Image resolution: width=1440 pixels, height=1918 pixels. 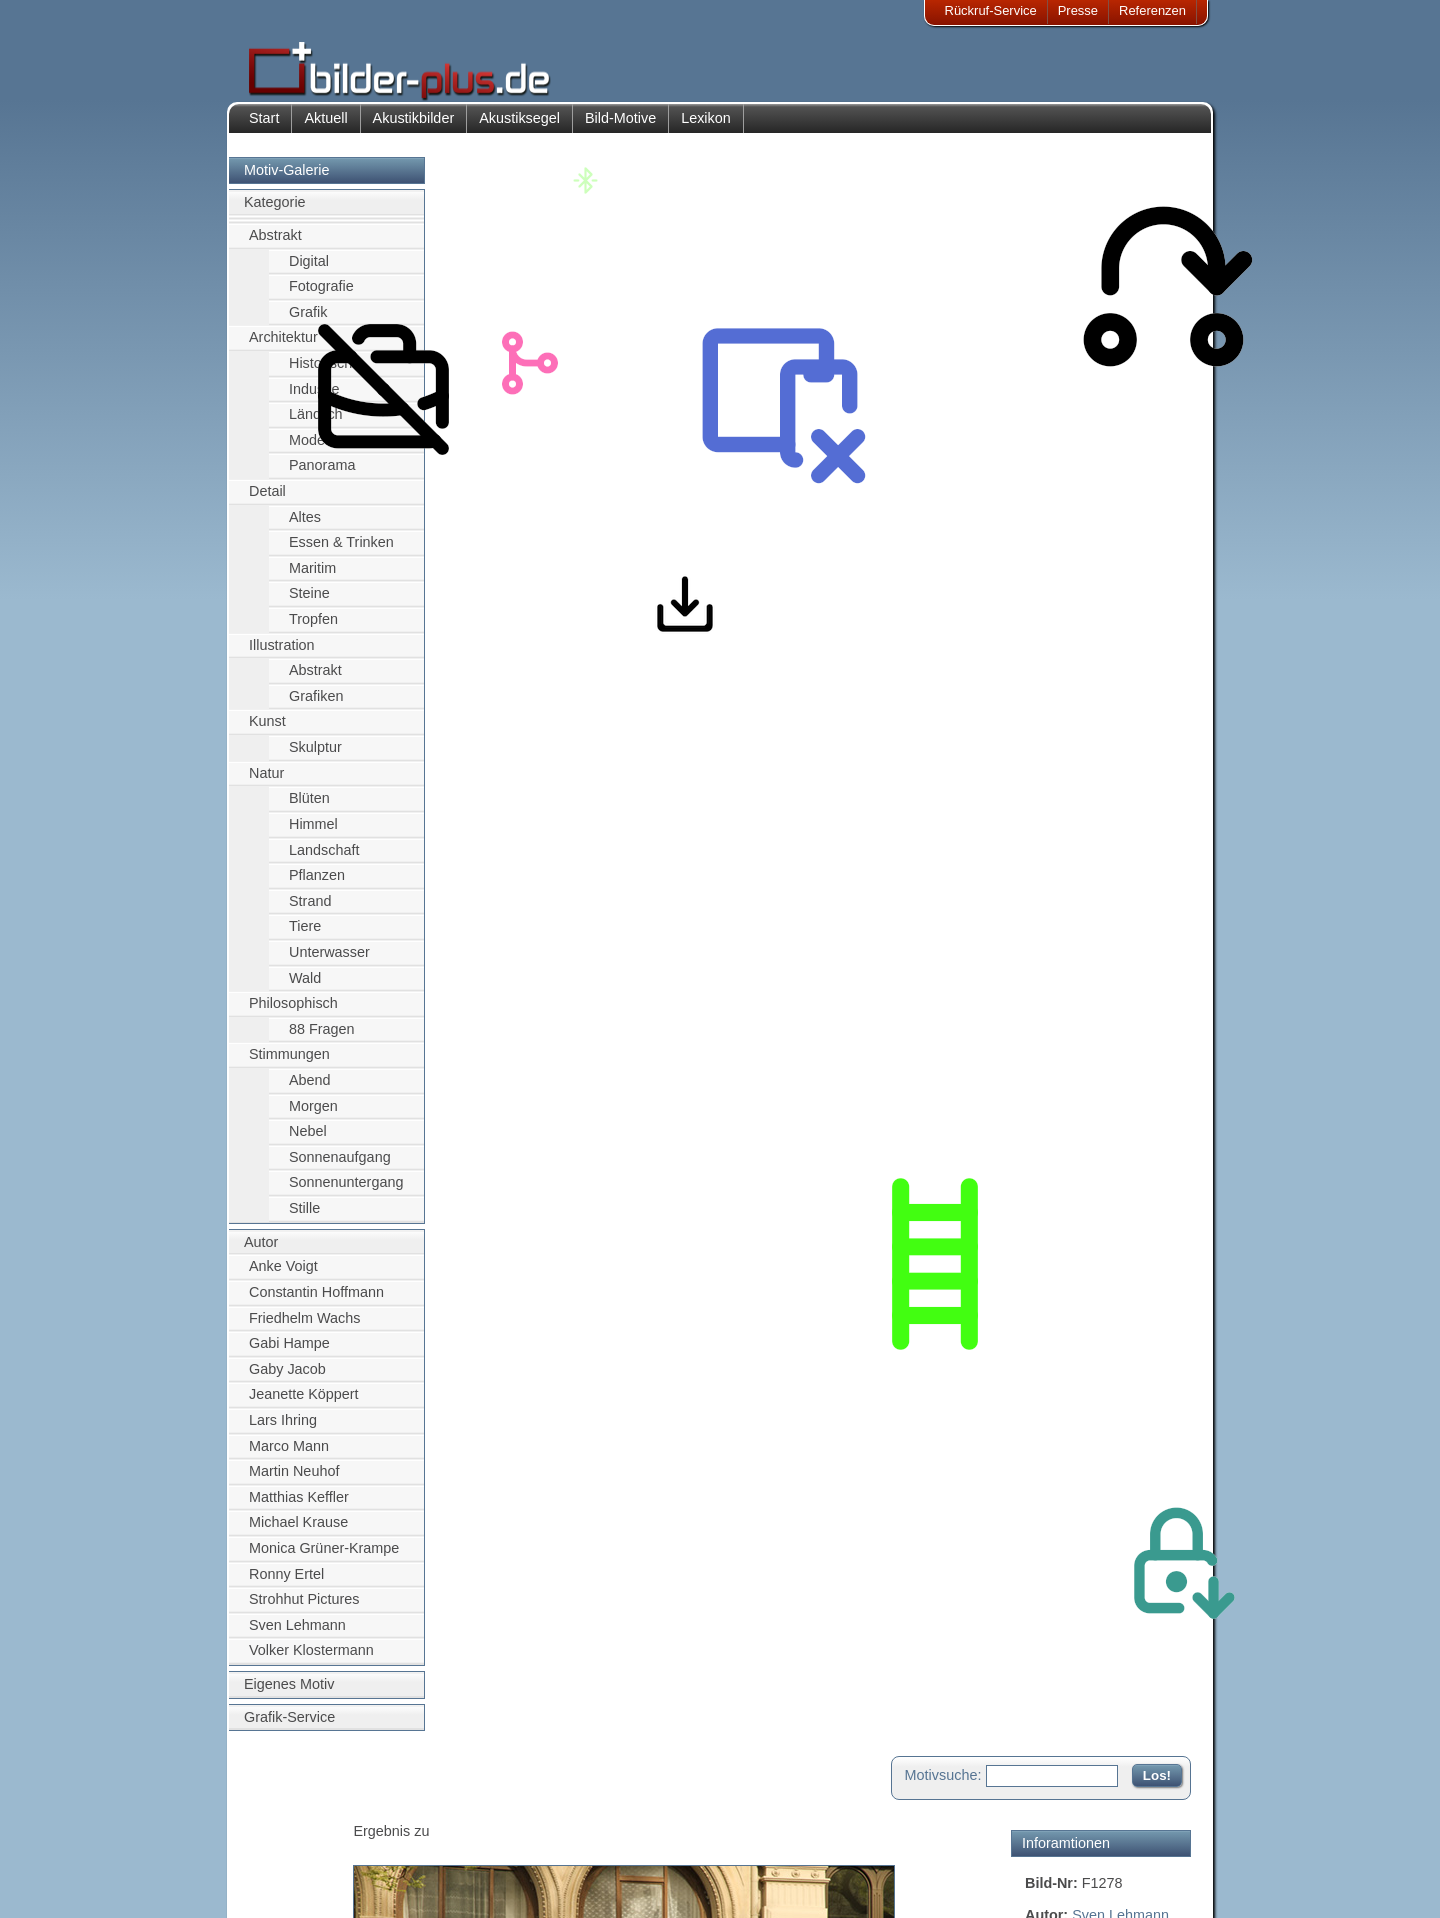 What do you see at coordinates (530, 363) in the screenshot?
I see `merge branches in version control` at bounding box center [530, 363].